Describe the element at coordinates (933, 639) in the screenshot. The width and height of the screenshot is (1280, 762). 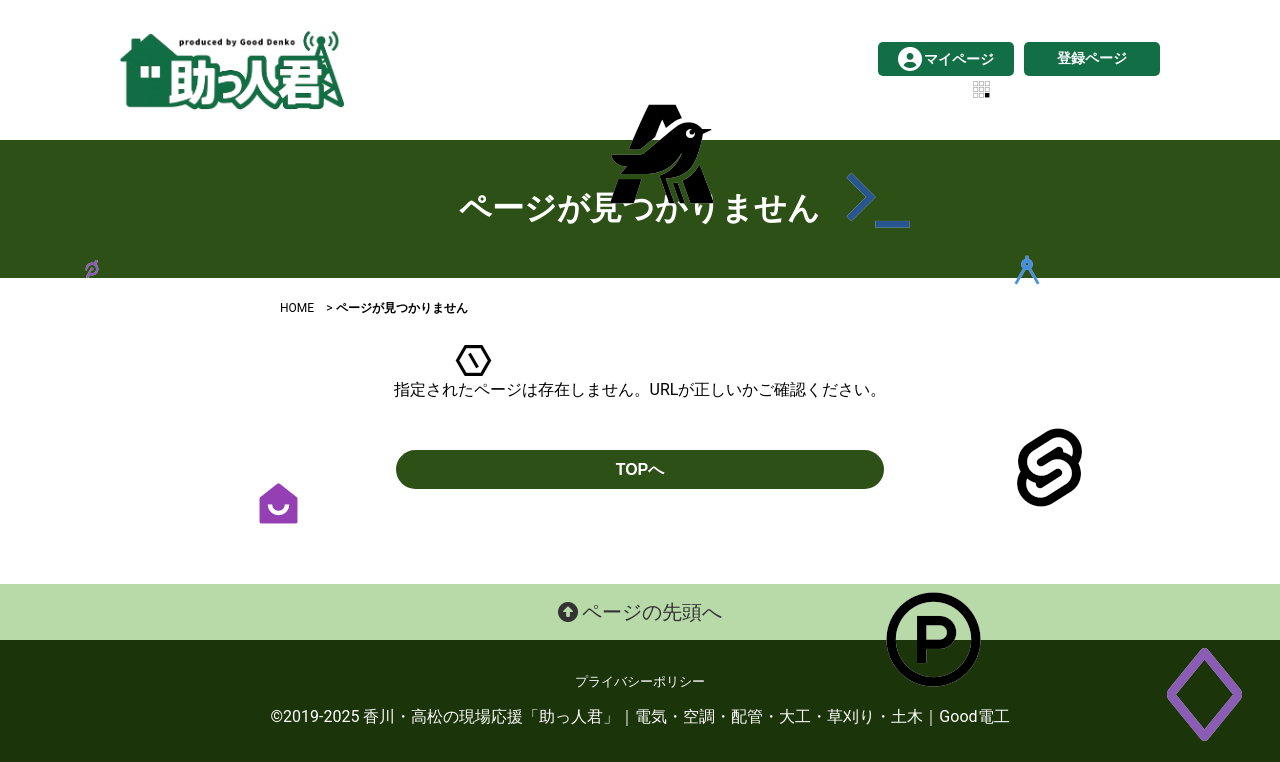
I see `visit Product Hunt website` at that location.